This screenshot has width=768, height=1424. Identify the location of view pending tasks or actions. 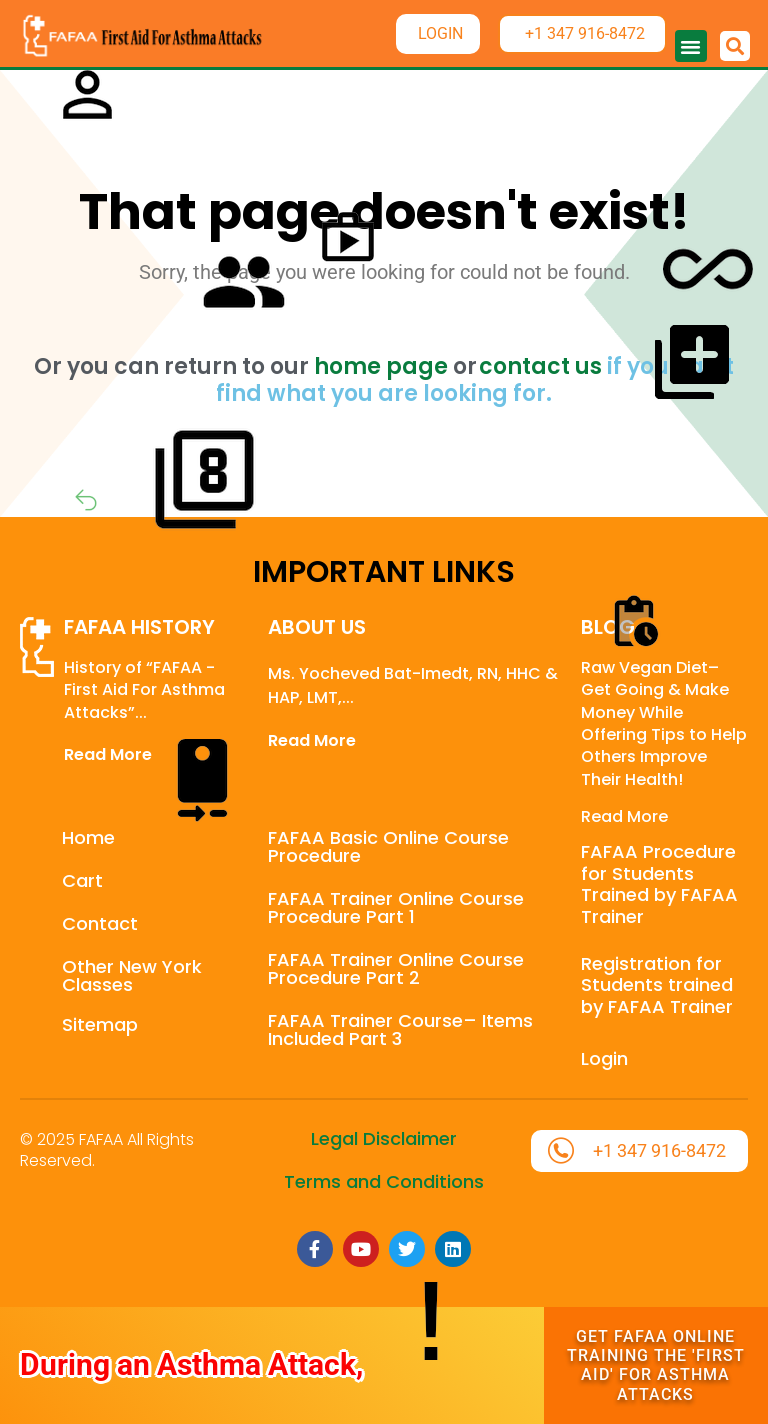
(634, 622).